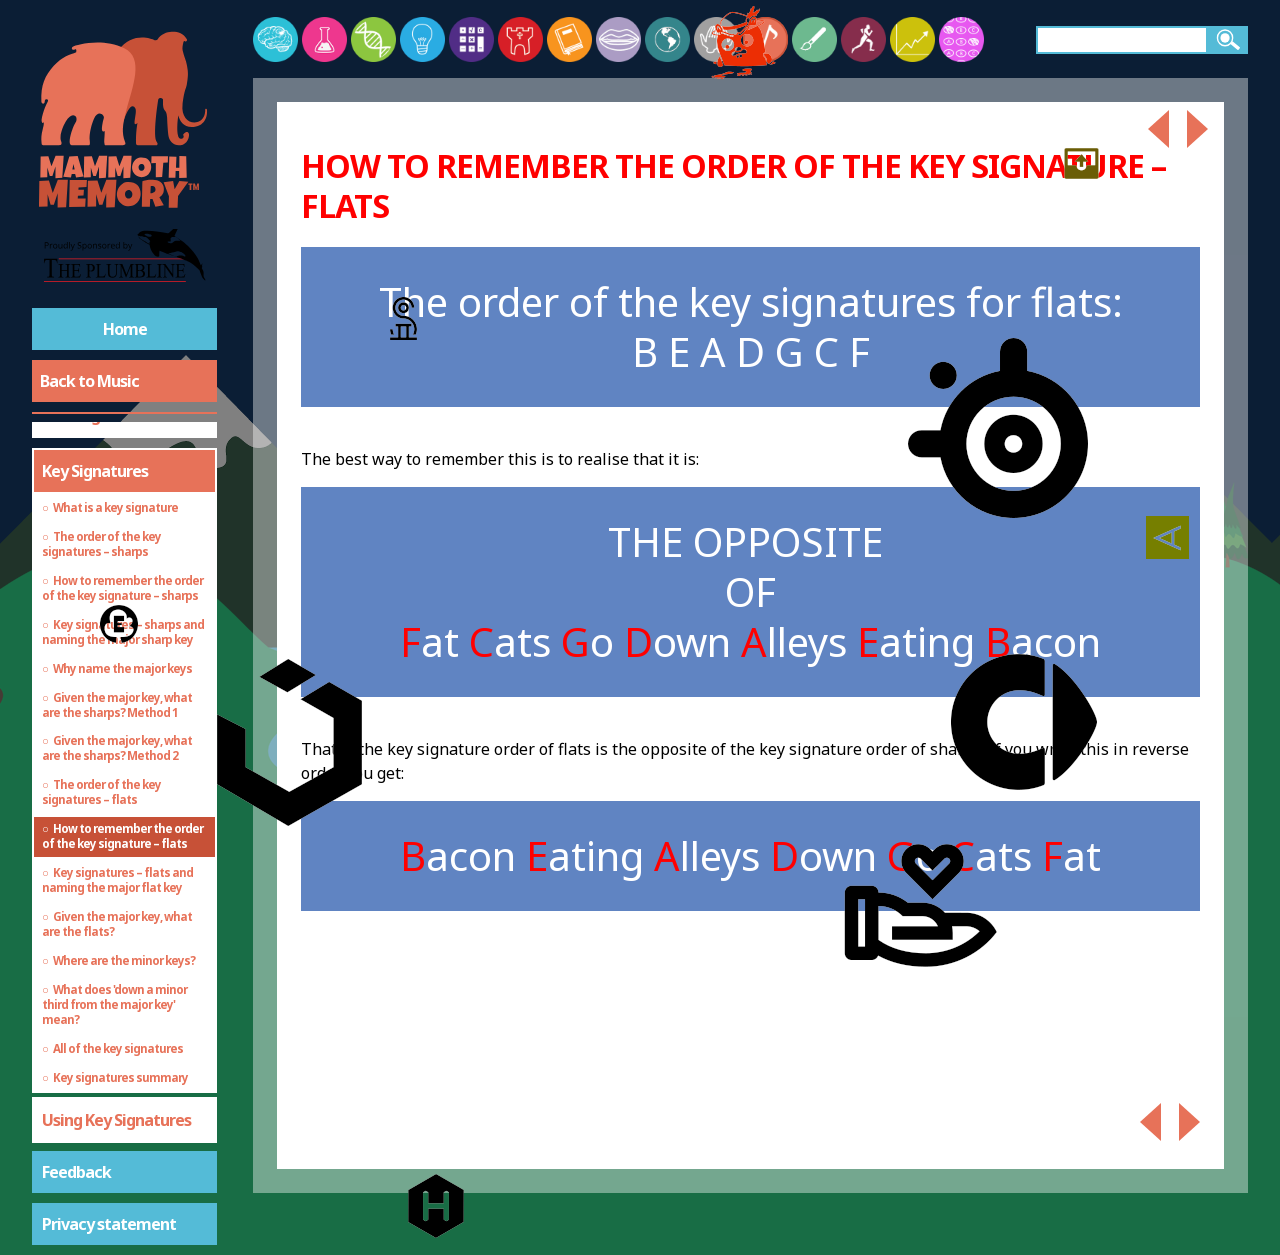  I want to click on Hexo static site generator logo, so click(436, 1206).